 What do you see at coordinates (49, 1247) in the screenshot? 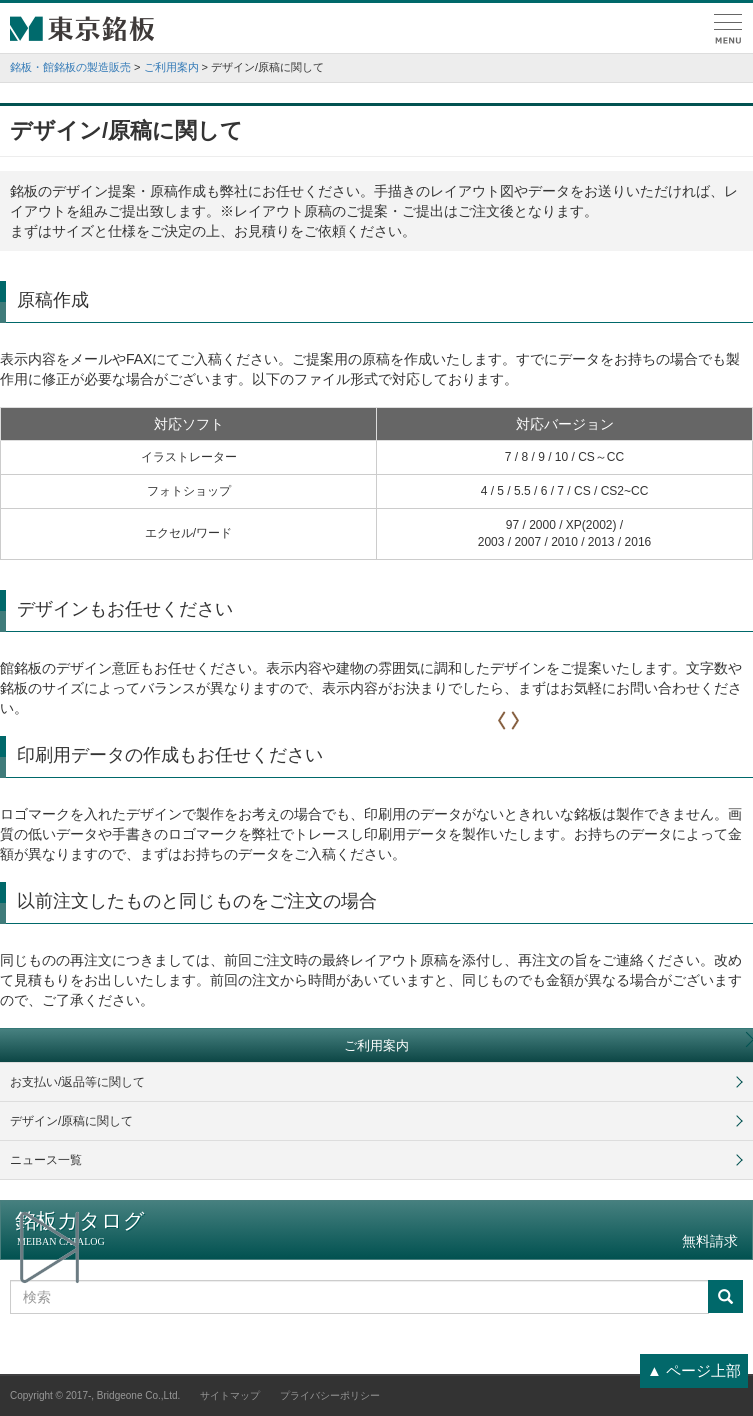
I see `skip to the next track or media item` at bounding box center [49, 1247].